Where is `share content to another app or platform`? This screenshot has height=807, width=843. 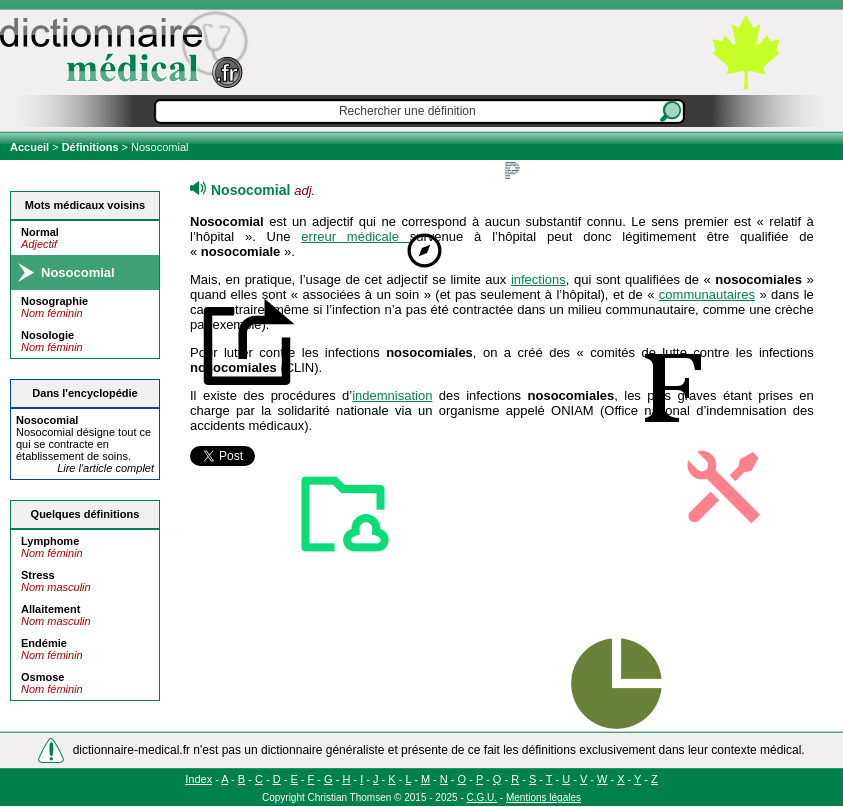
share content to another app or platform is located at coordinates (247, 346).